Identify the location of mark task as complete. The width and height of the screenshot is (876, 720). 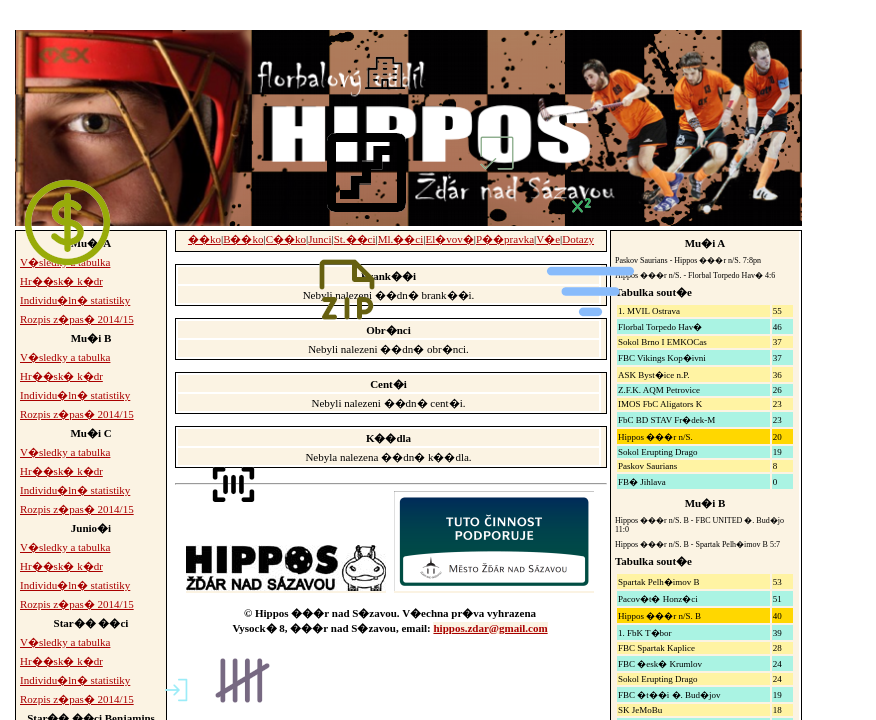
(497, 153).